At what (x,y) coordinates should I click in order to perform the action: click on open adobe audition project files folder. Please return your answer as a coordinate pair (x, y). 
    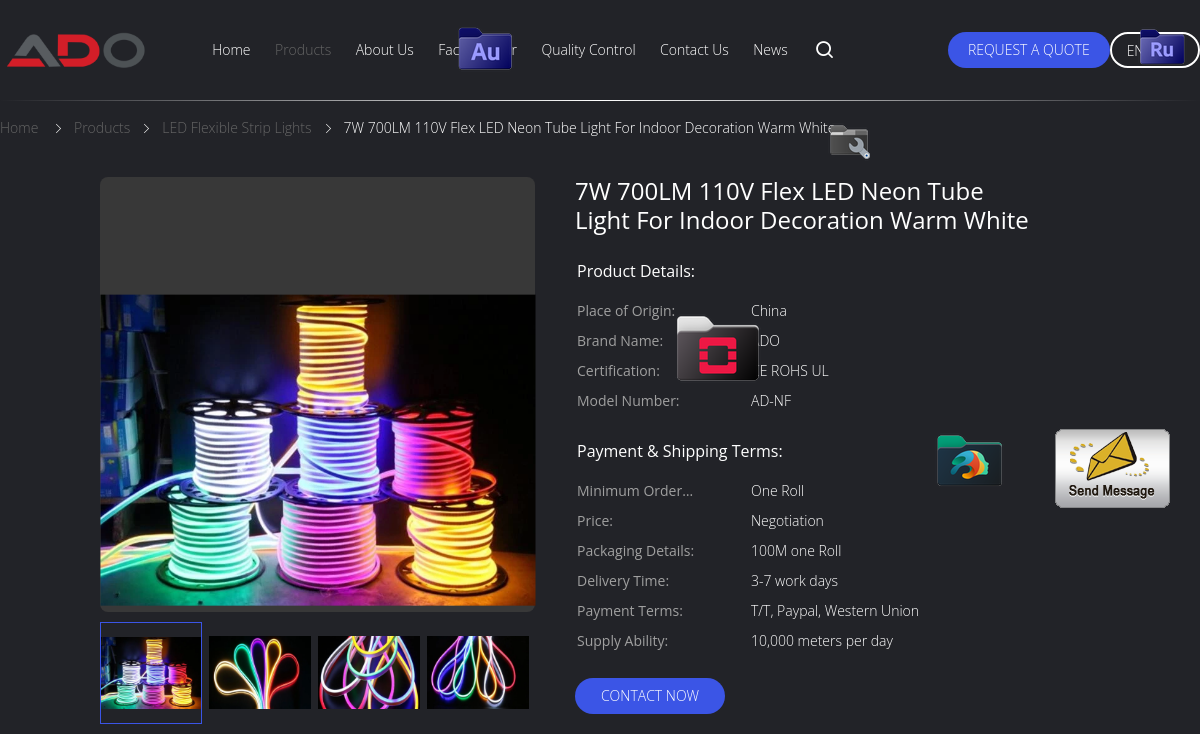
    Looking at the image, I should click on (485, 50).